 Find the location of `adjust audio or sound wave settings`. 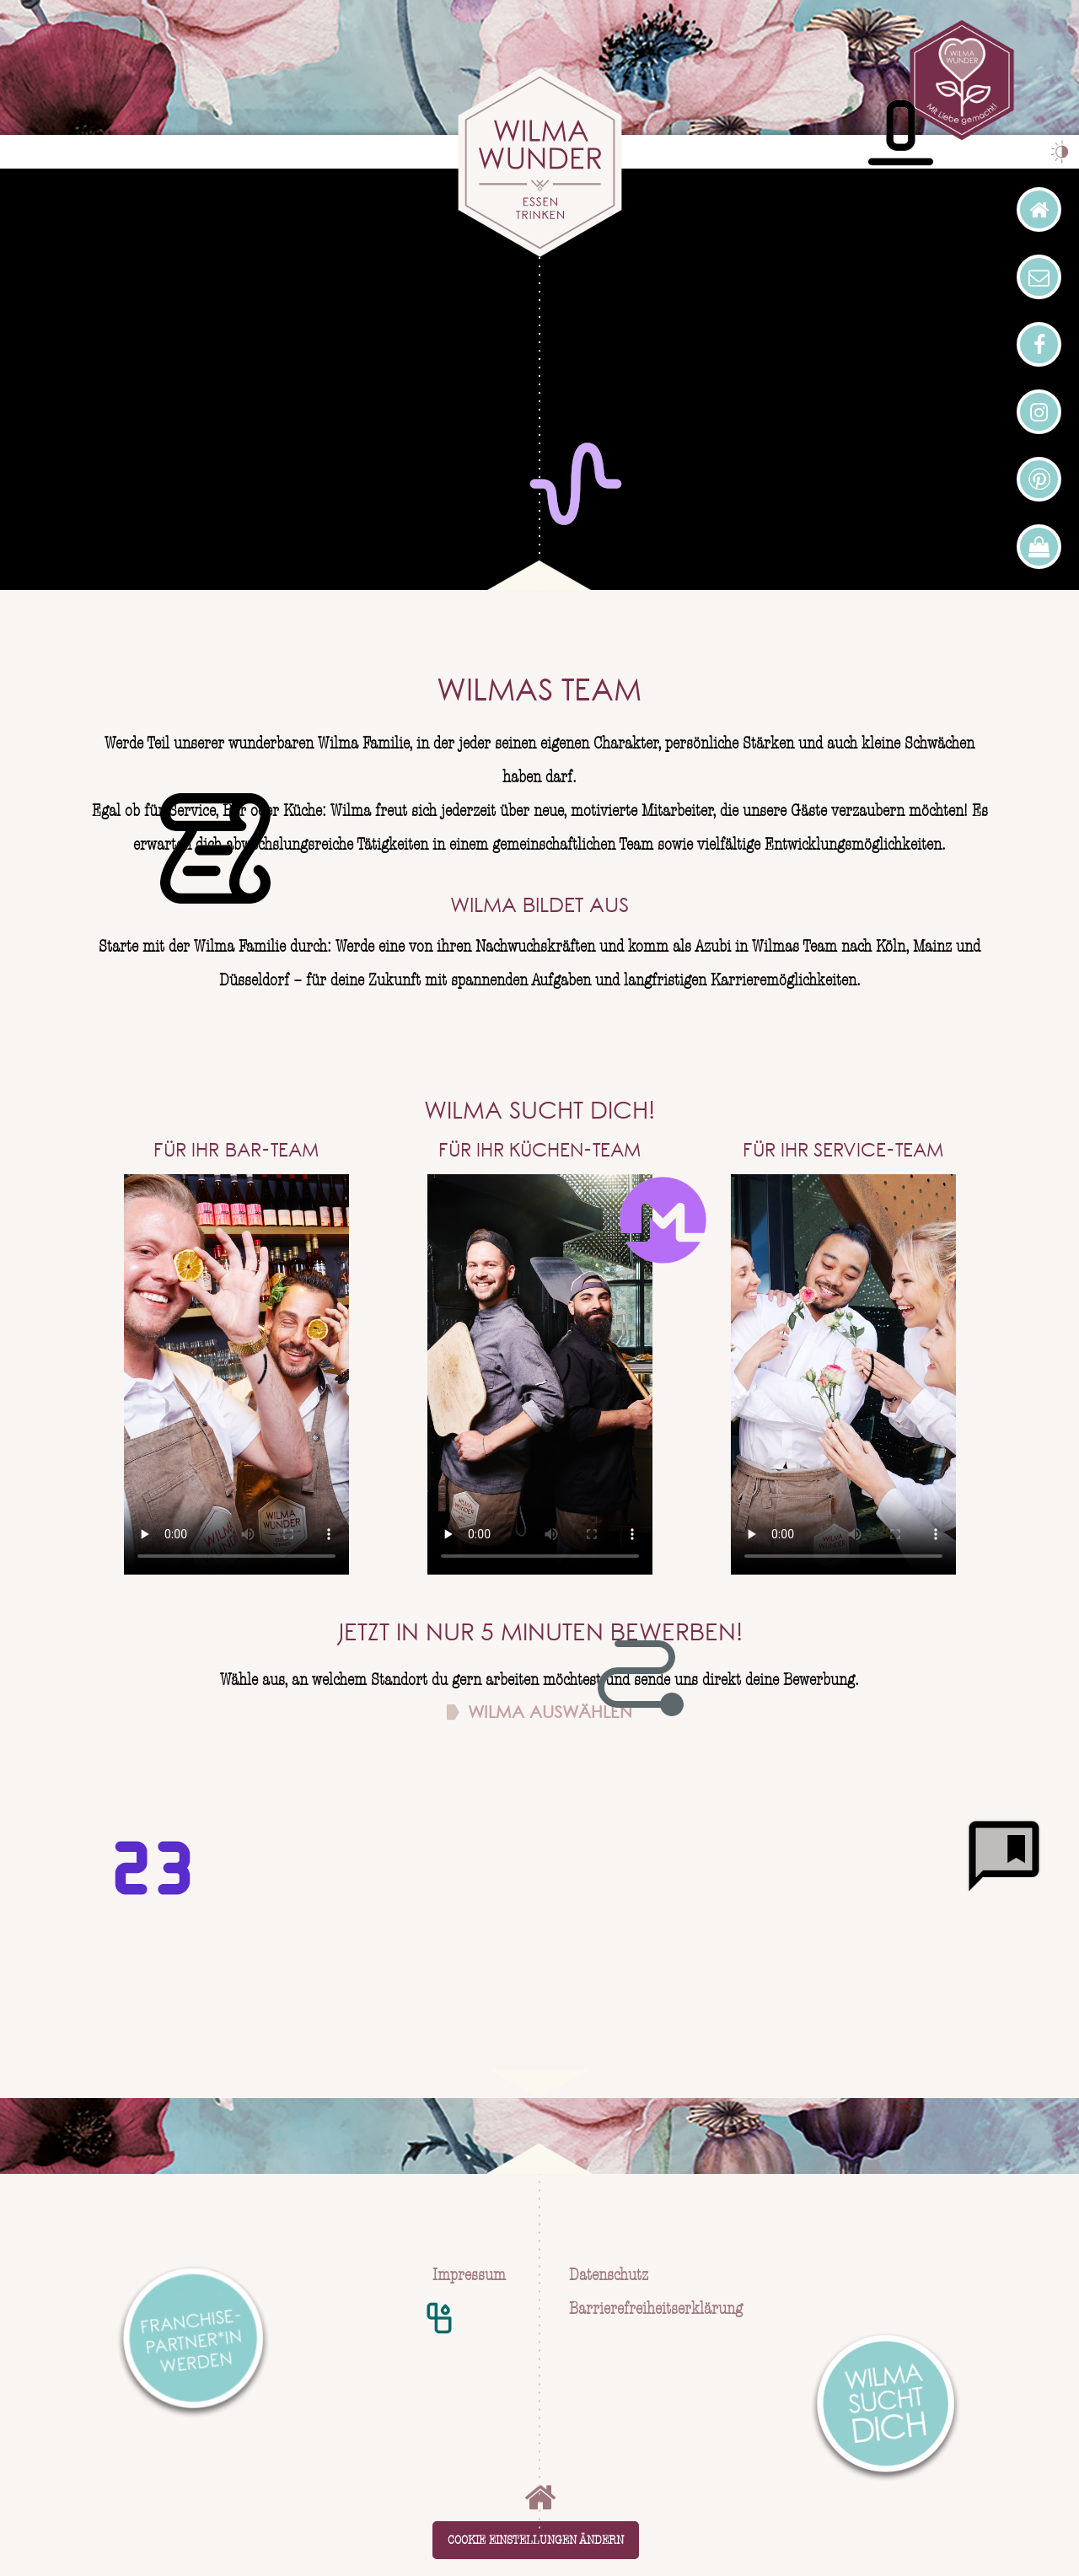

adjust audio or sound wave settings is located at coordinates (576, 484).